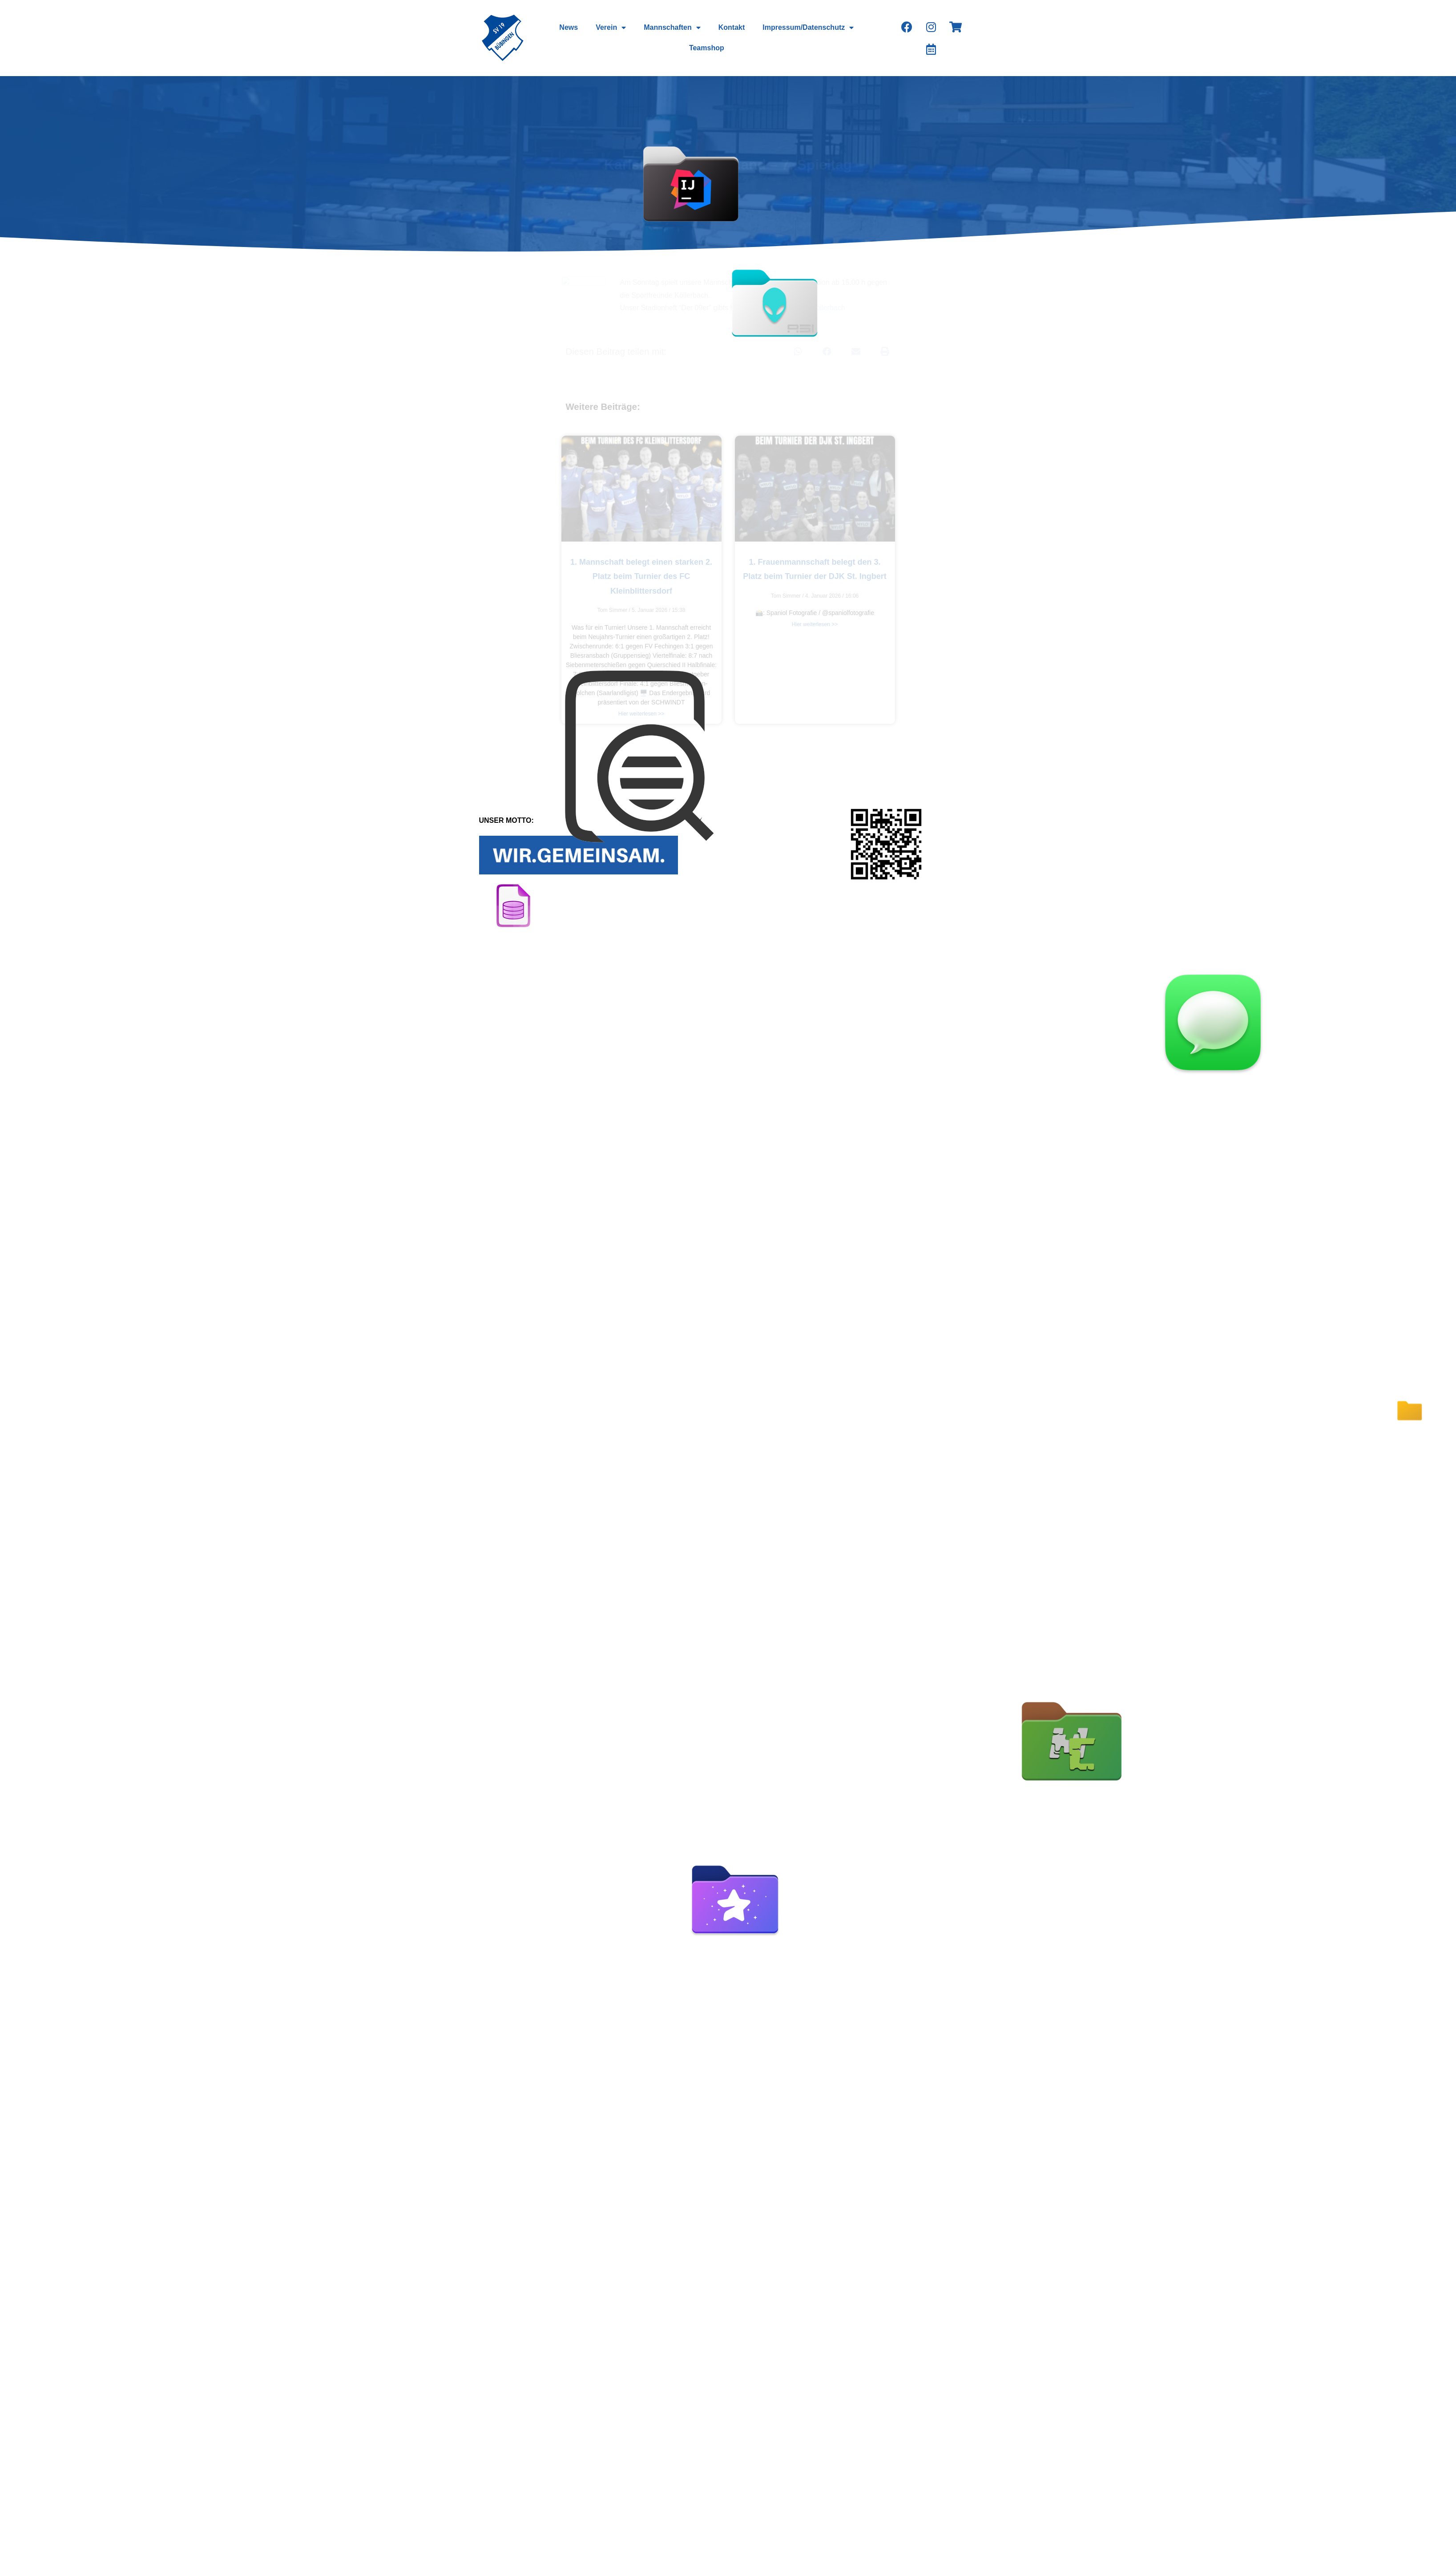 This screenshot has width=1456, height=2561. What do you see at coordinates (1409, 1411) in the screenshot?
I see `open liveback folder` at bounding box center [1409, 1411].